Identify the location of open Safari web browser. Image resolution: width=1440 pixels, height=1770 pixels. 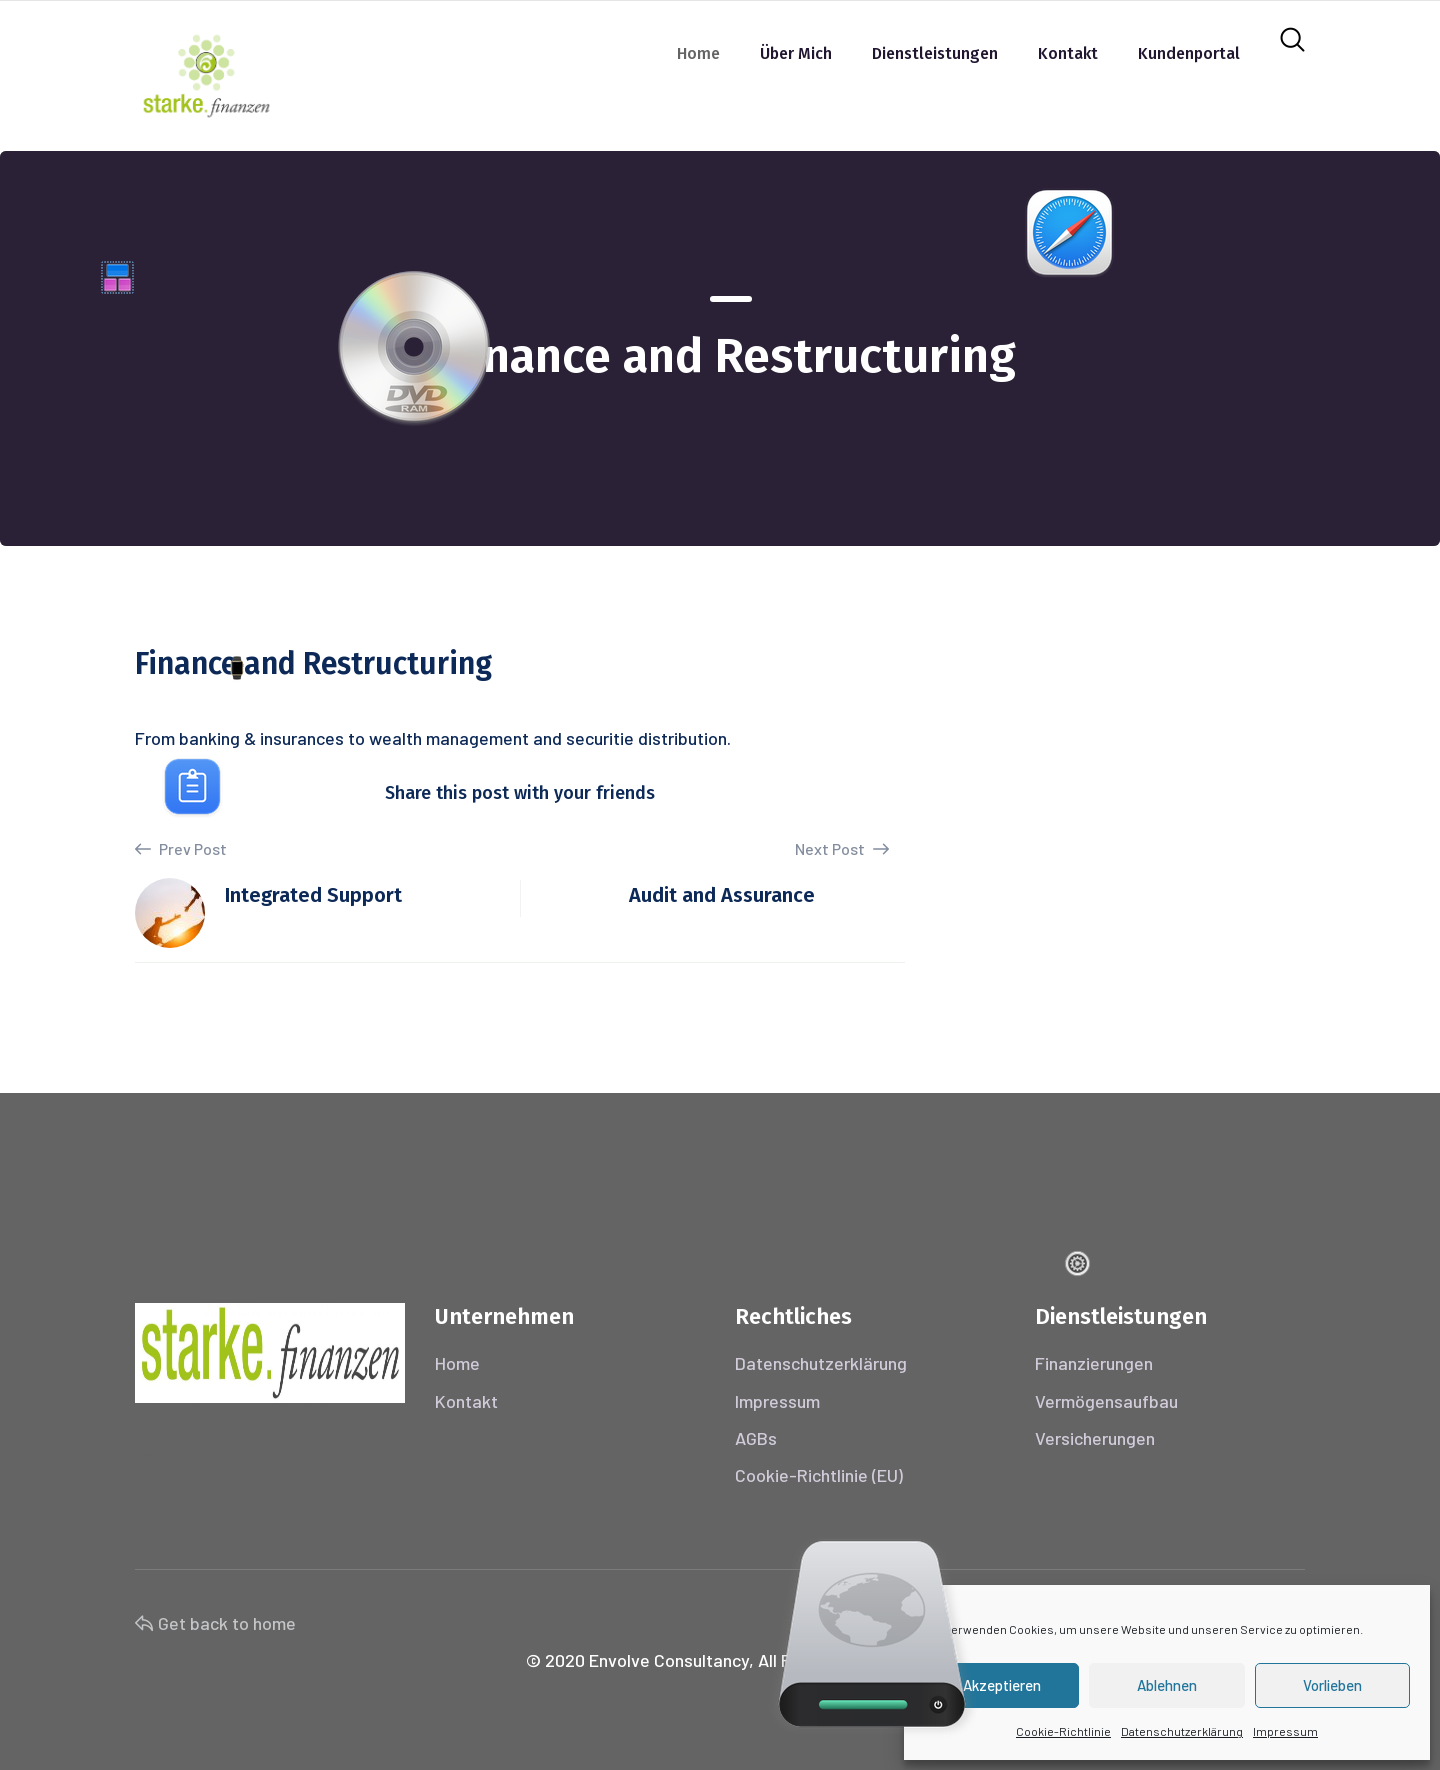
(1069, 232).